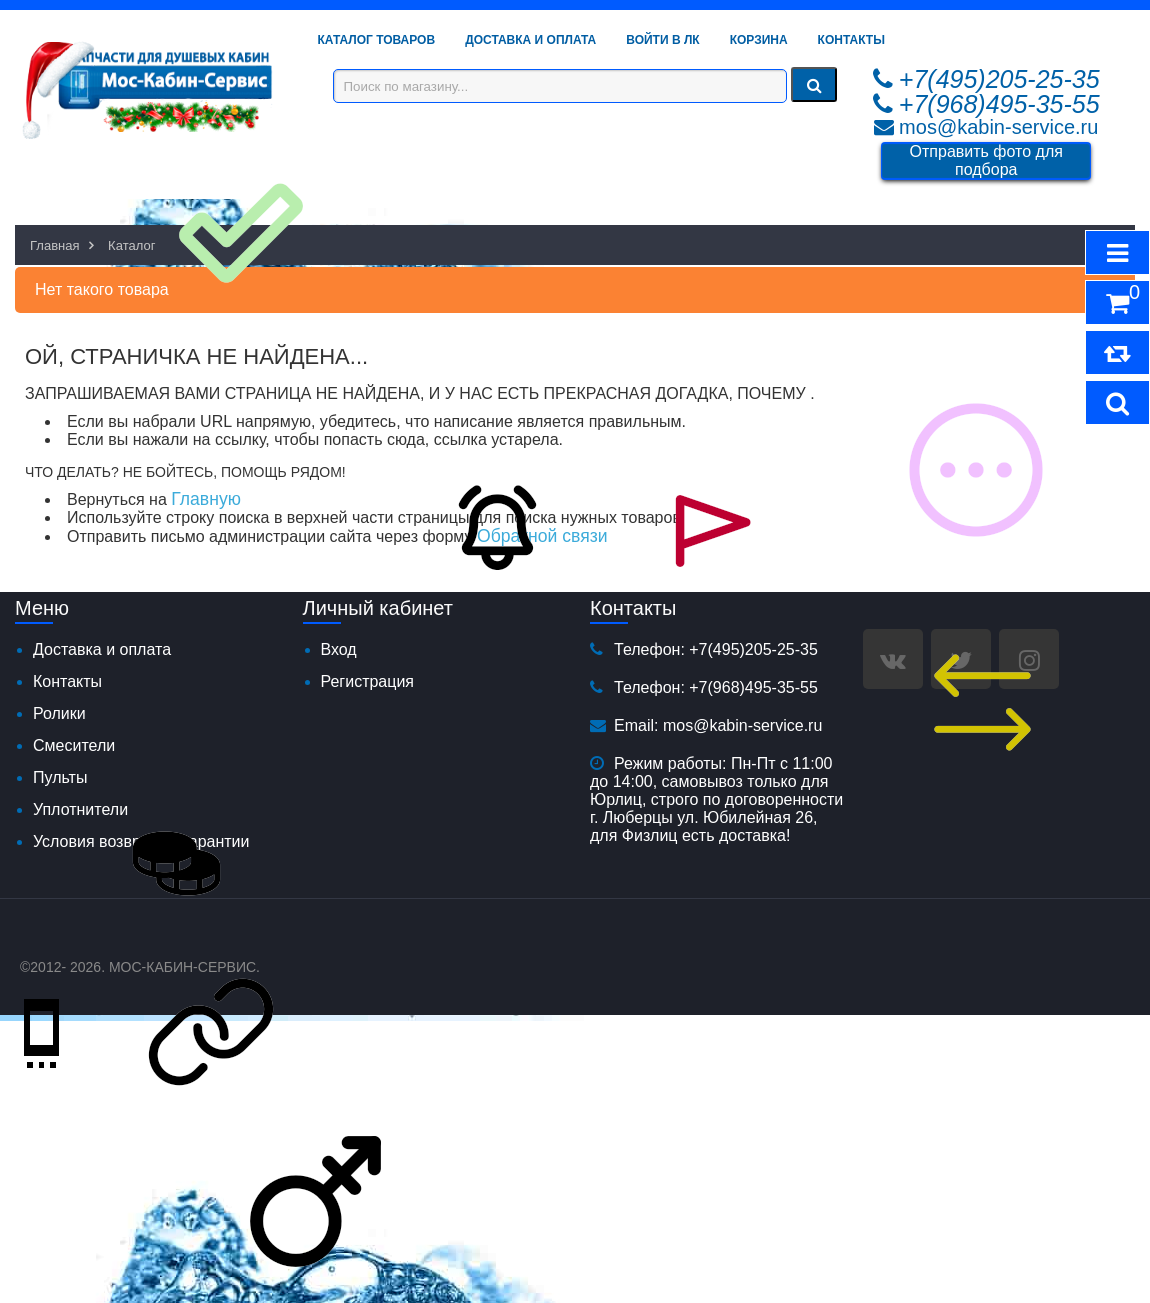  I want to click on flag or mark an important item, so click(706, 531).